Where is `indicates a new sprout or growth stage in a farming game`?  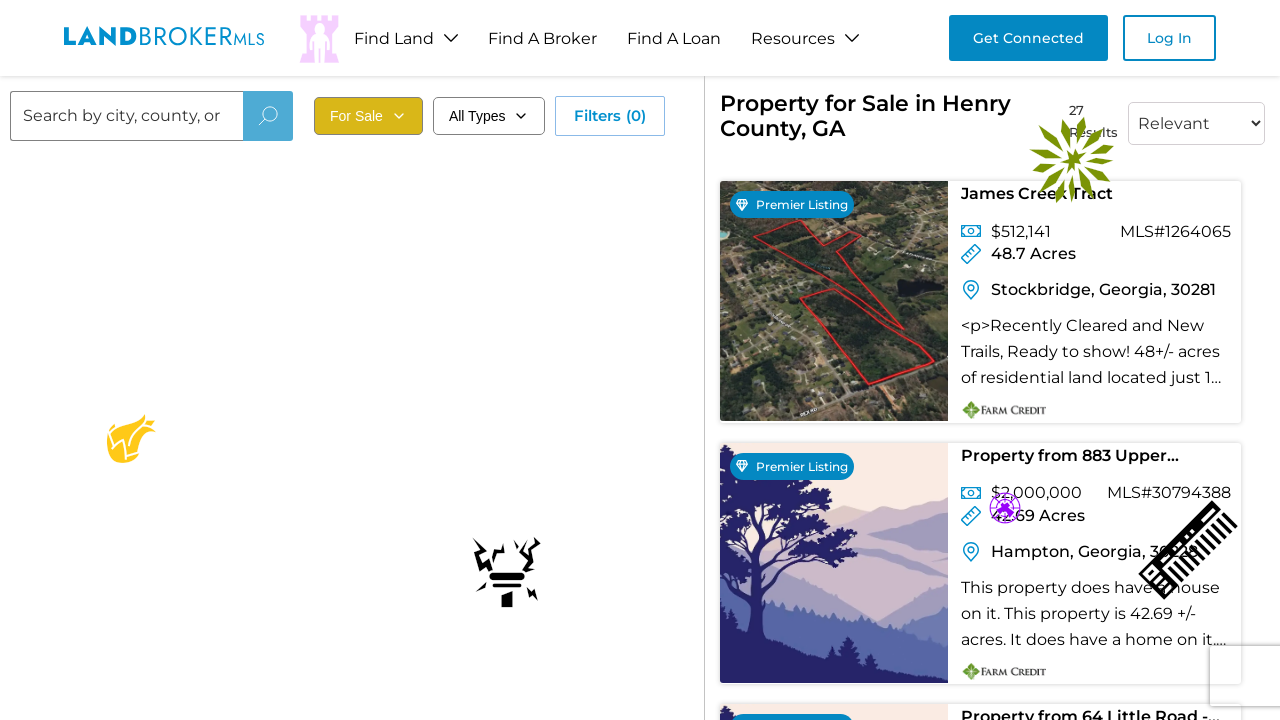 indicates a new sprout or growth stage in a farming game is located at coordinates (131, 438).